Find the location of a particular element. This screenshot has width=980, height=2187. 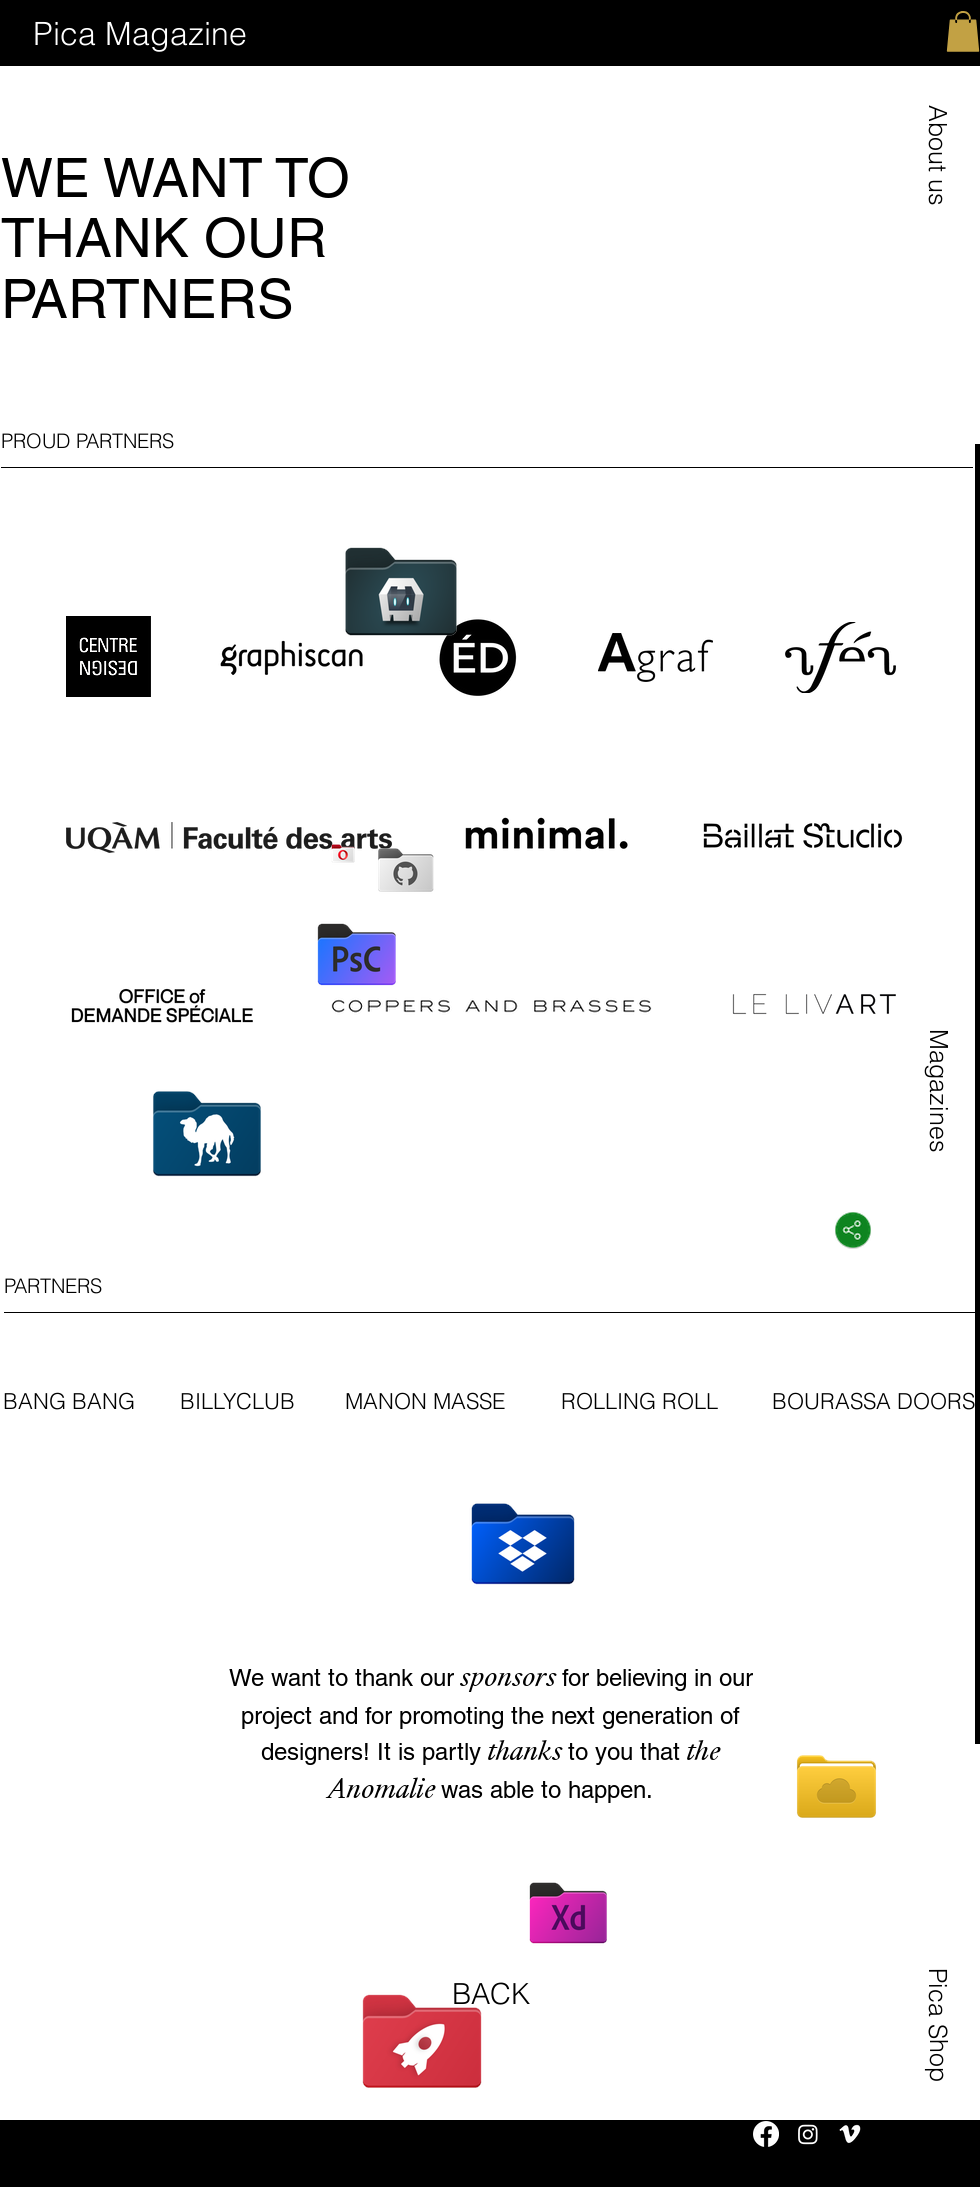

open github repository folder is located at coordinates (405, 871).